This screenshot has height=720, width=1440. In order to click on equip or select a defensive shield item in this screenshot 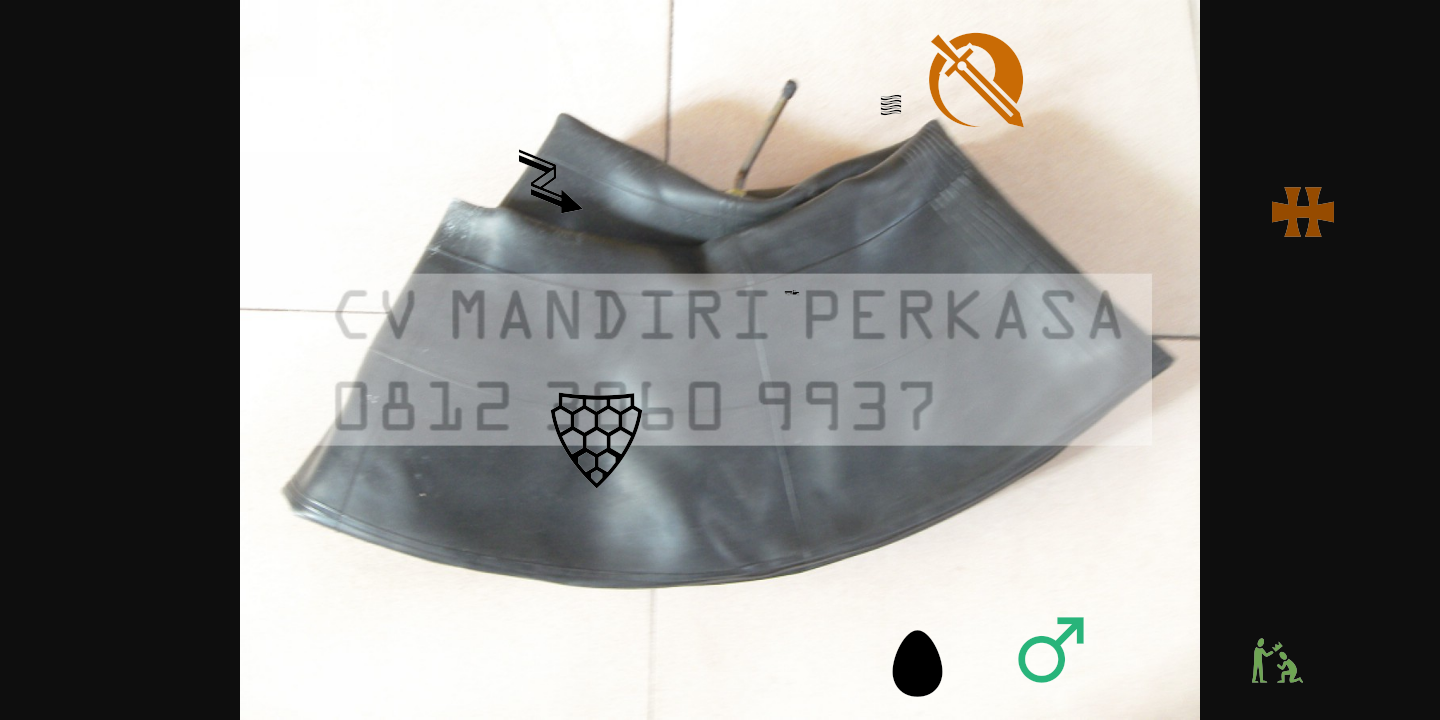, I will do `click(596, 440)`.